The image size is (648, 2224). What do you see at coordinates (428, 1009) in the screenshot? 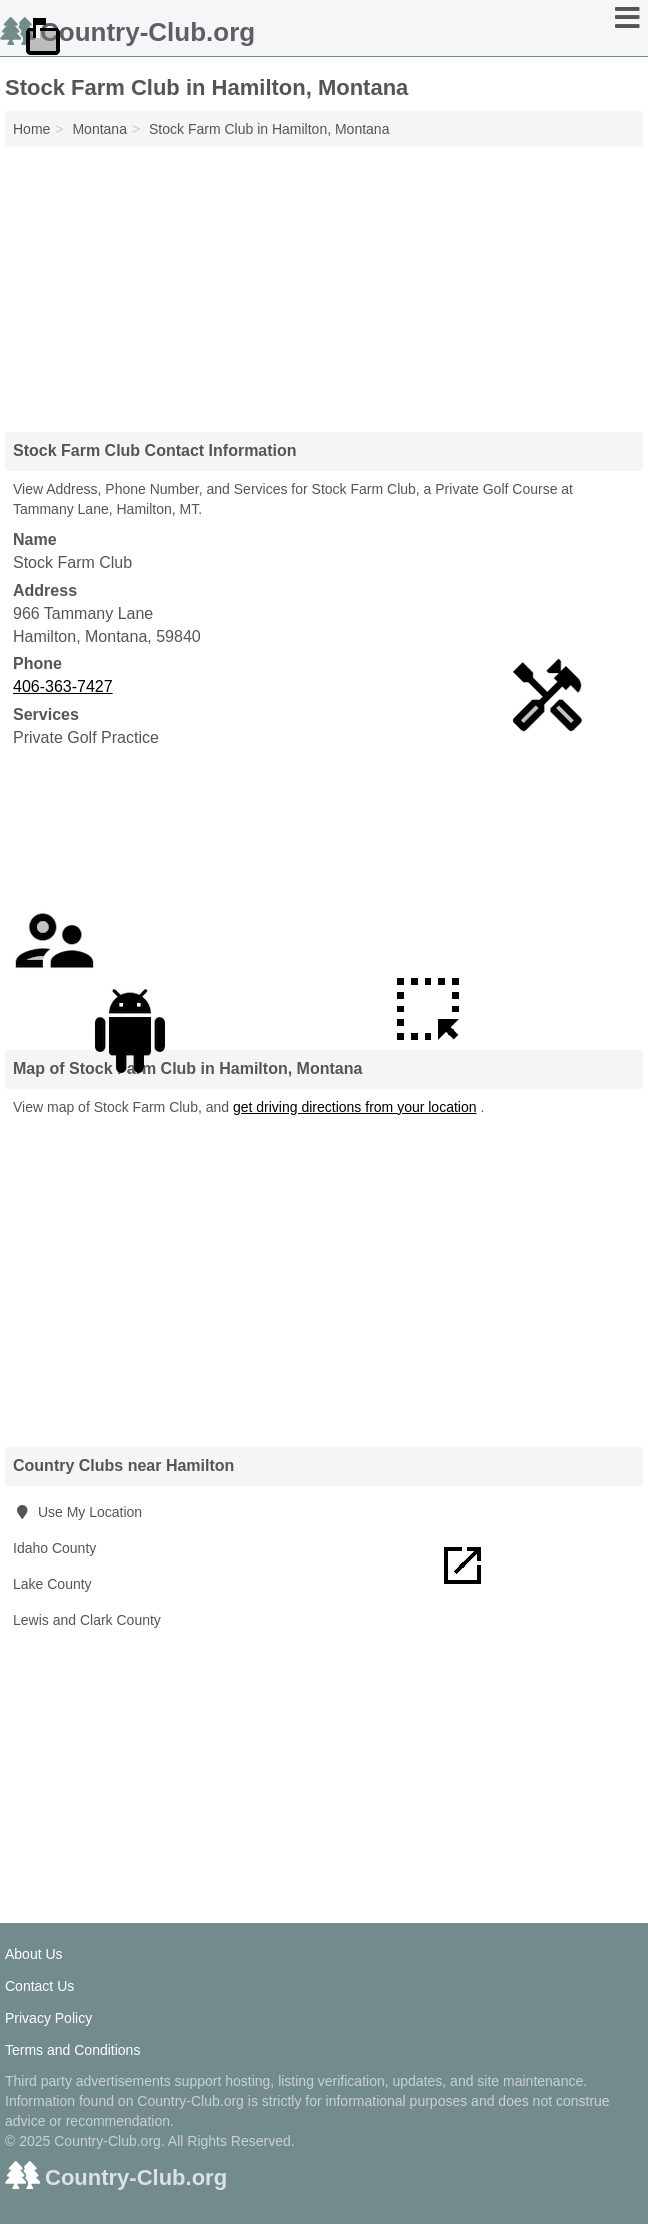
I see `select or highlight an area` at bounding box center [428, 1009].